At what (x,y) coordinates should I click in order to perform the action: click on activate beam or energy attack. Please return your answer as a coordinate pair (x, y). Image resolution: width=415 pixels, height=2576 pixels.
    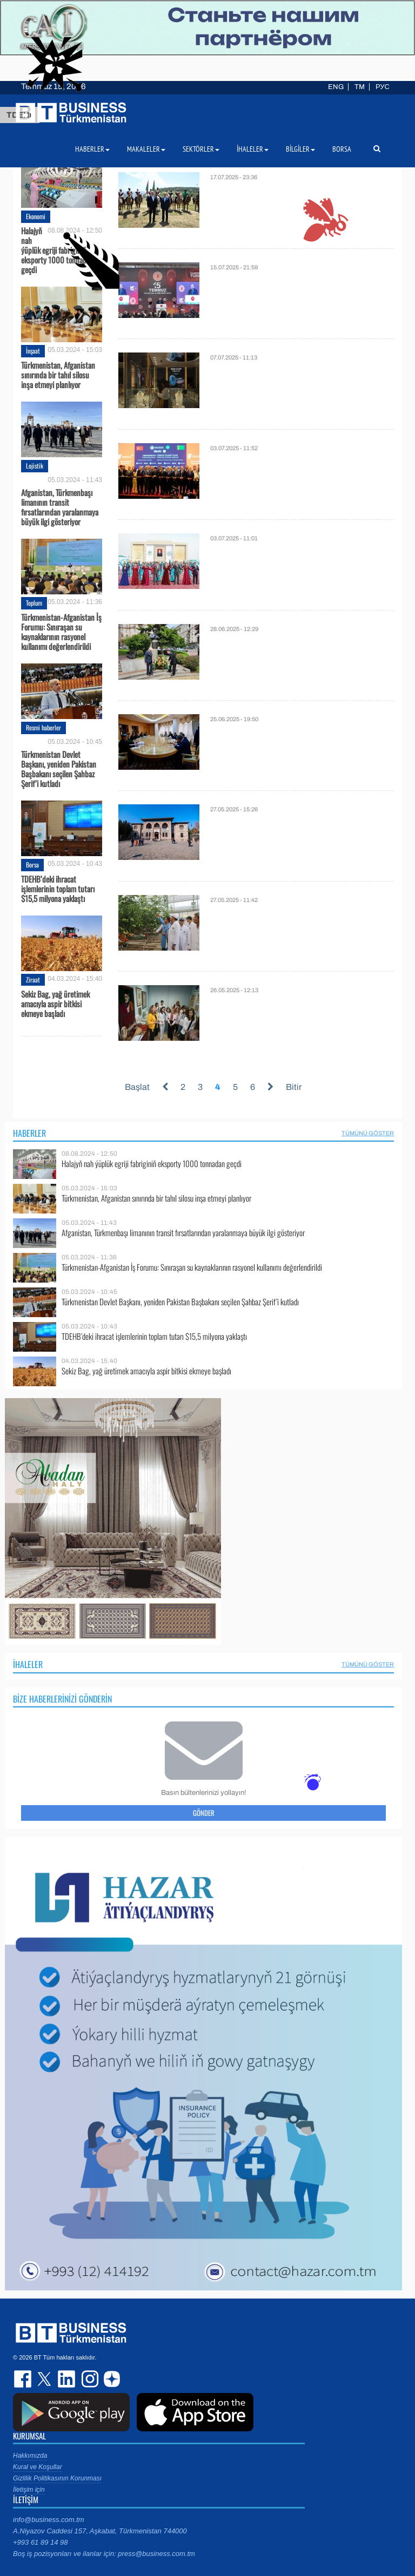
    Looking at the image, I should click on (91, 260).